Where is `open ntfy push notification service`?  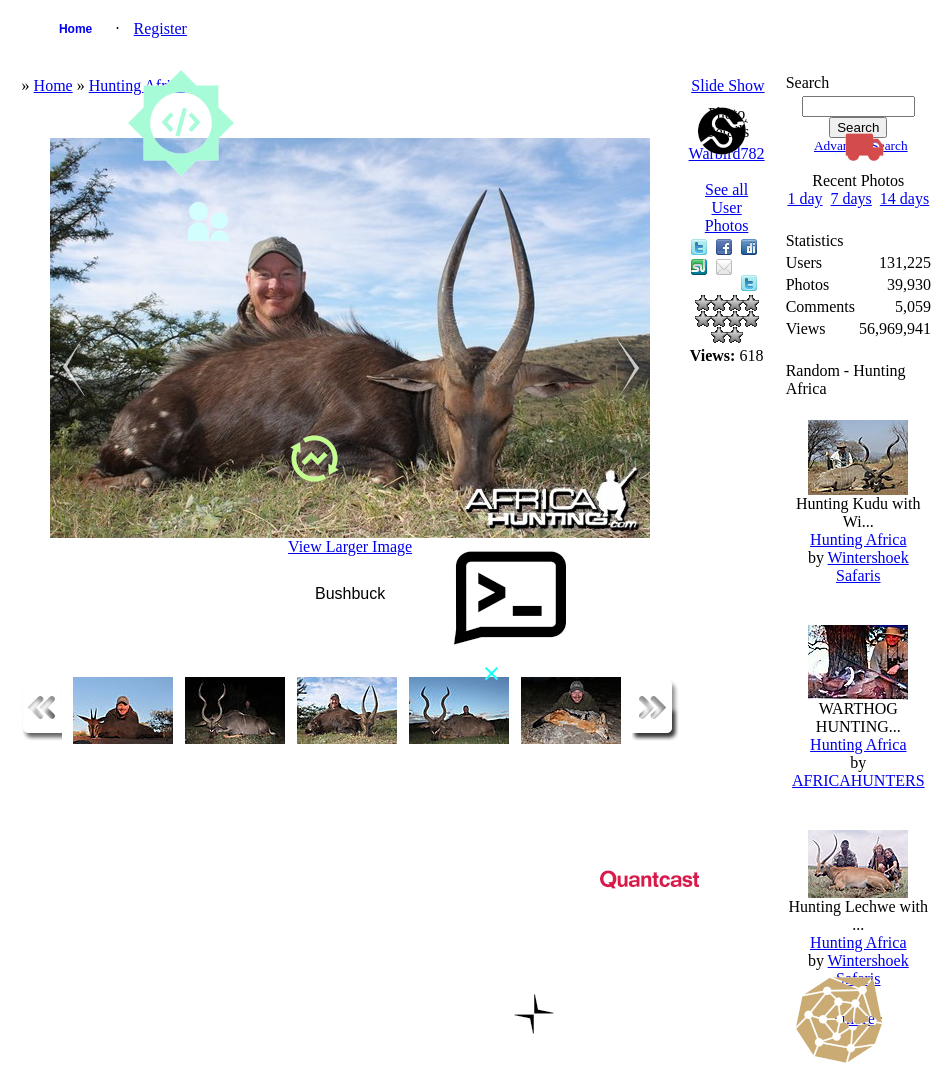
open ntfy push notification service is located at coordinates (510, 598).